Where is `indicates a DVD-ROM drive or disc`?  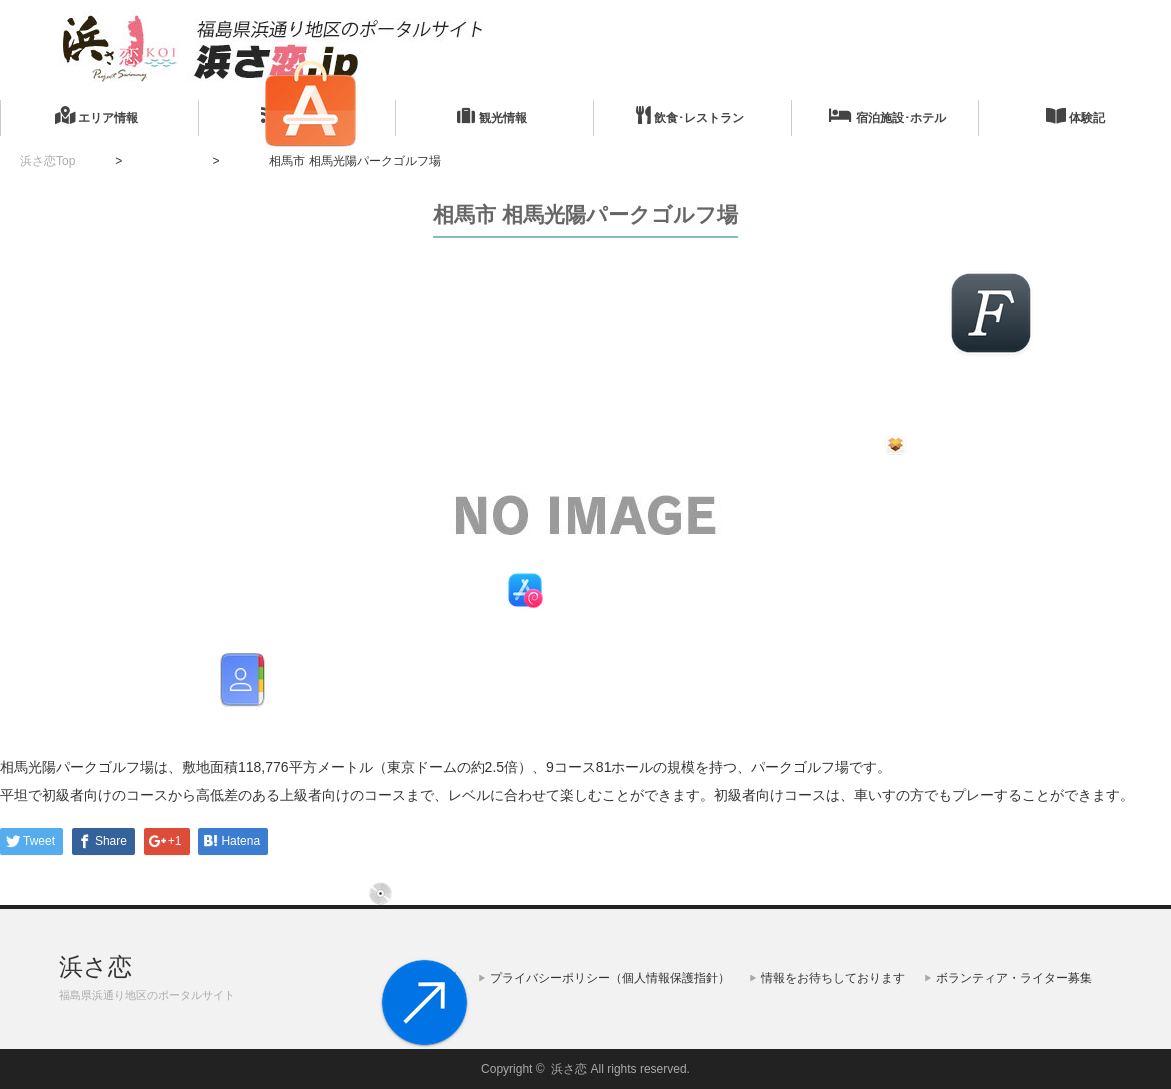 indicates a DVD-ROM drive or disc is located at coordinates (380, 893).